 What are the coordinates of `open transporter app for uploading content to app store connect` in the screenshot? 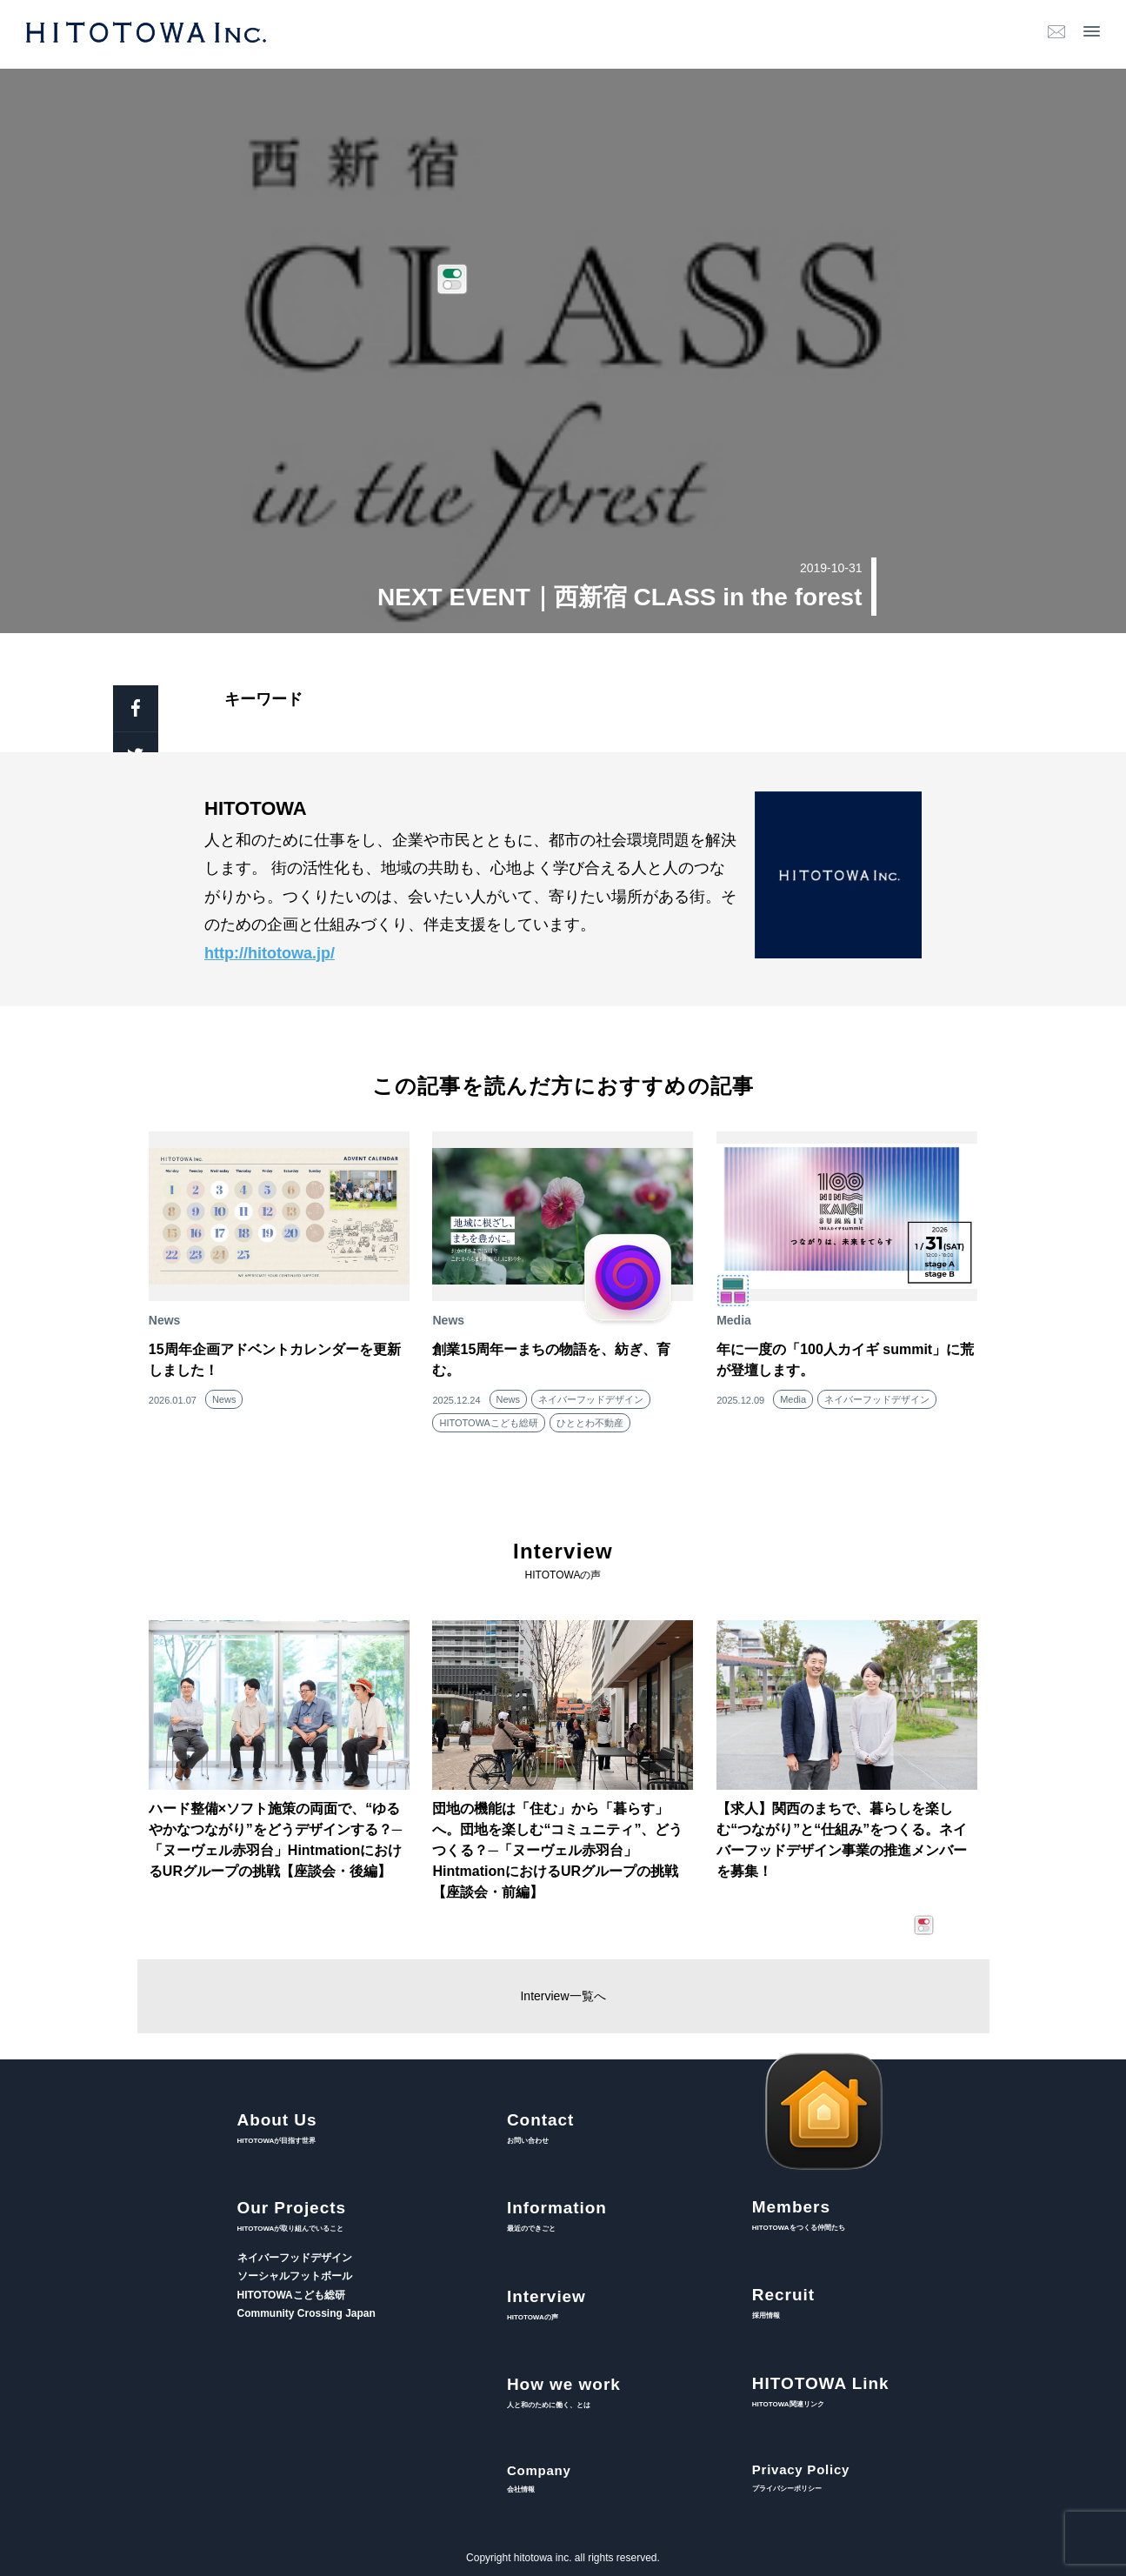 It's located at (628, 1278).